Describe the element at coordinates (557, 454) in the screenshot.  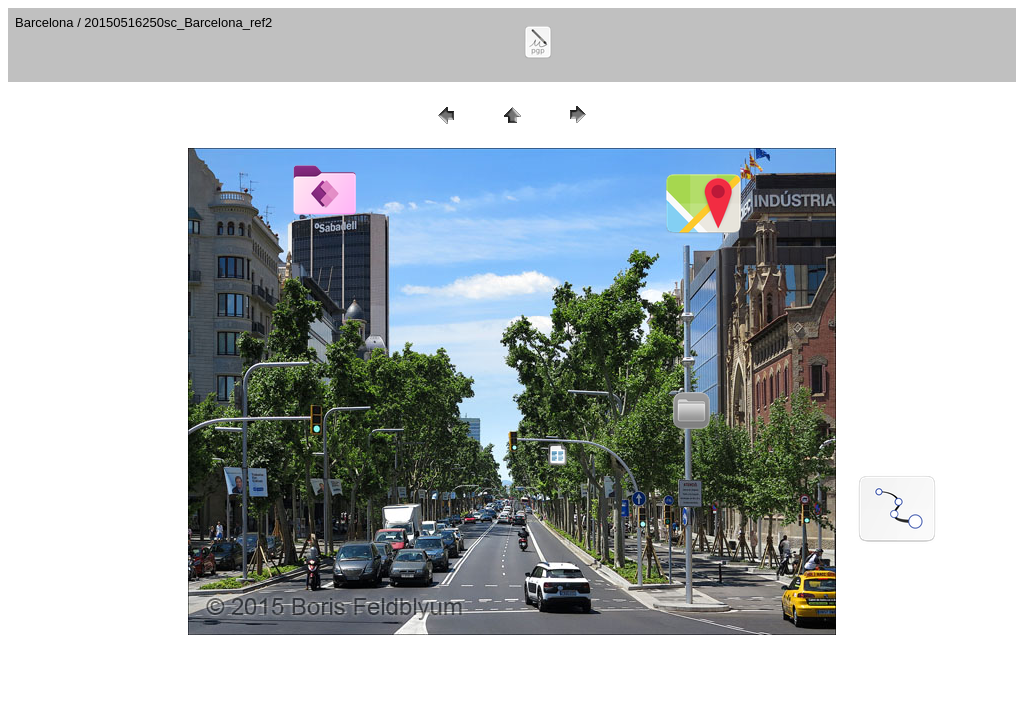
I see `open an opendocument master document file` at that location.